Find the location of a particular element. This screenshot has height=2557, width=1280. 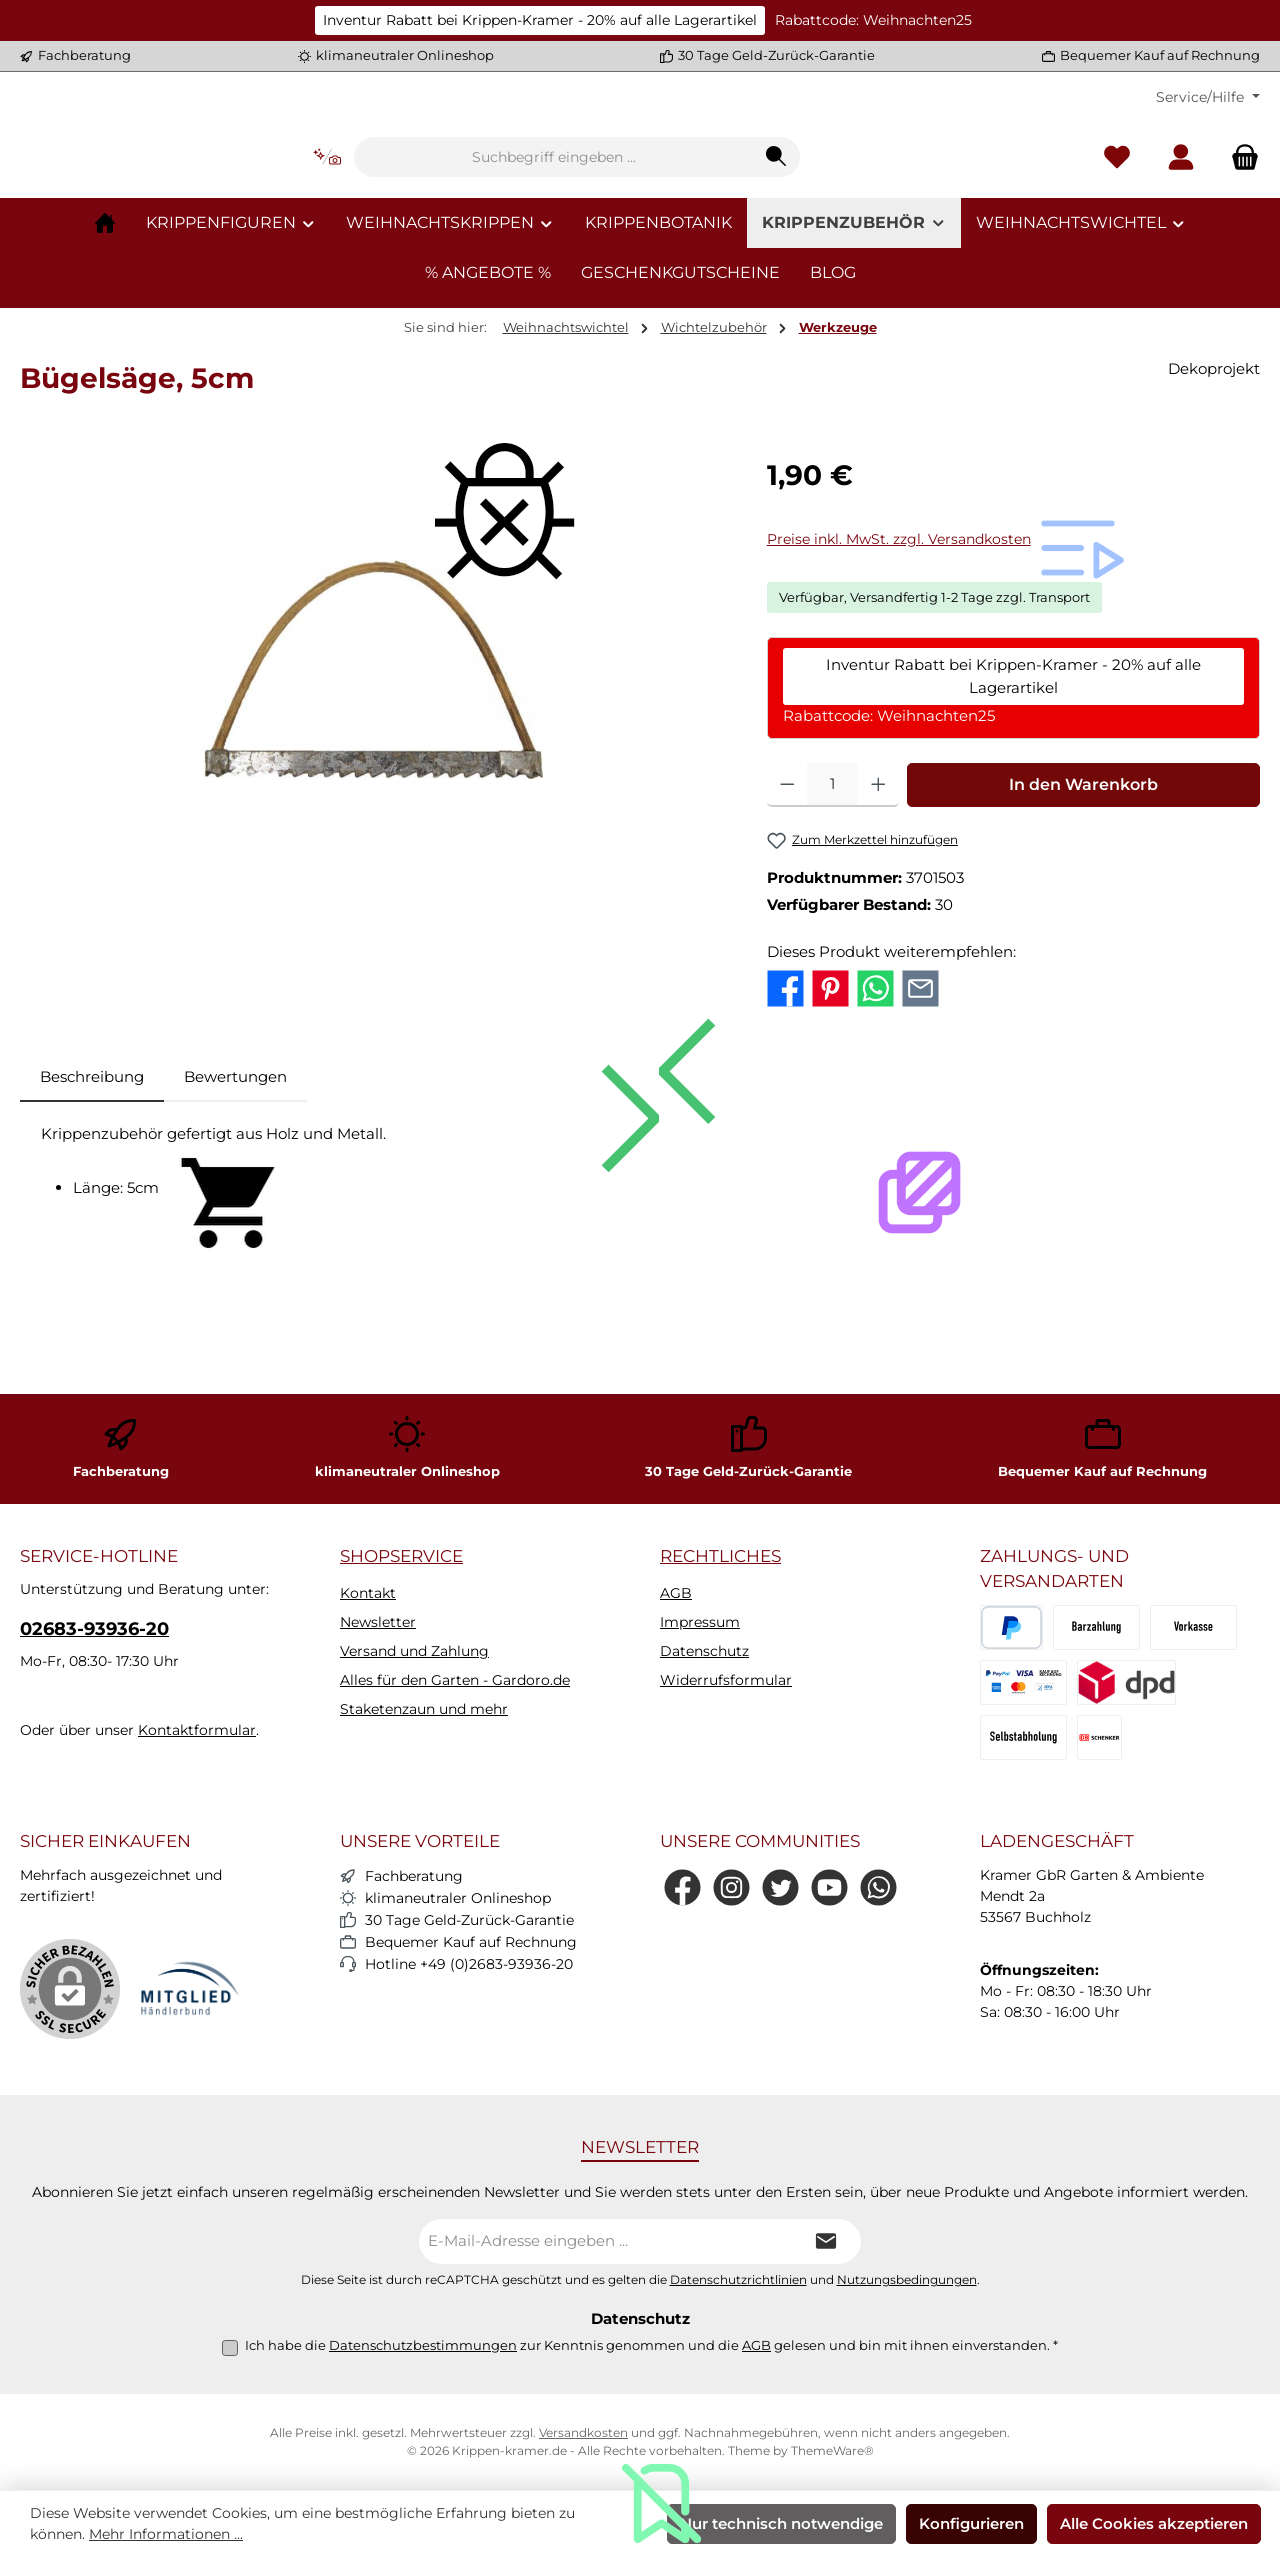

start debugging mode is located at coordinates (505, 513).